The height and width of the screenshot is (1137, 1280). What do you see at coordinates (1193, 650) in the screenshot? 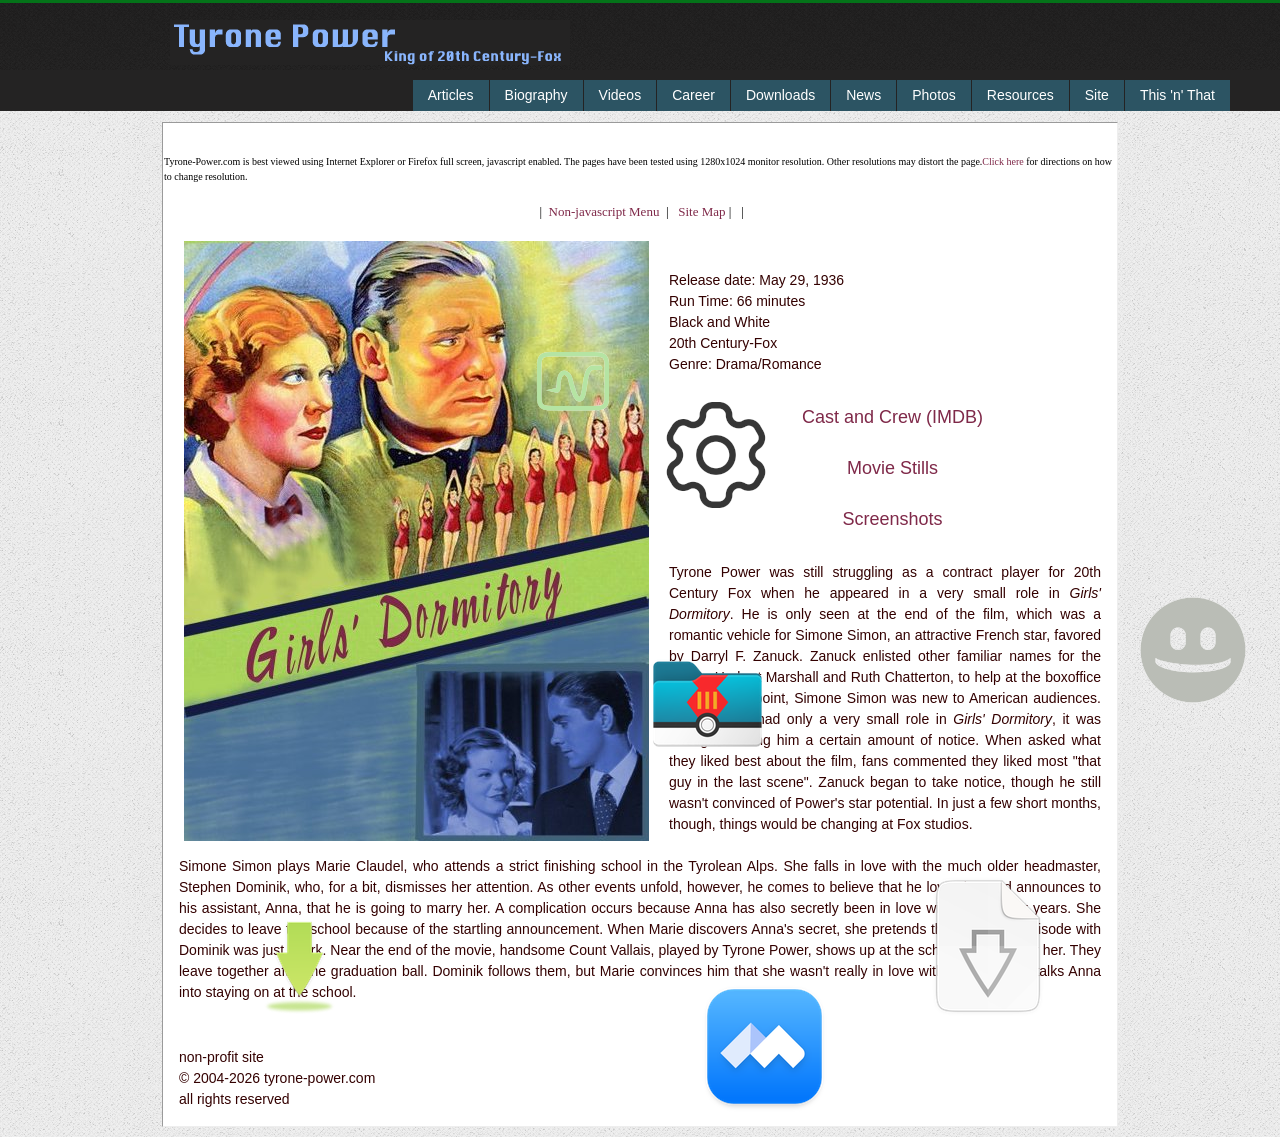
I see `add an emoji or reaction to a message` at bounding box center [1193, 650].